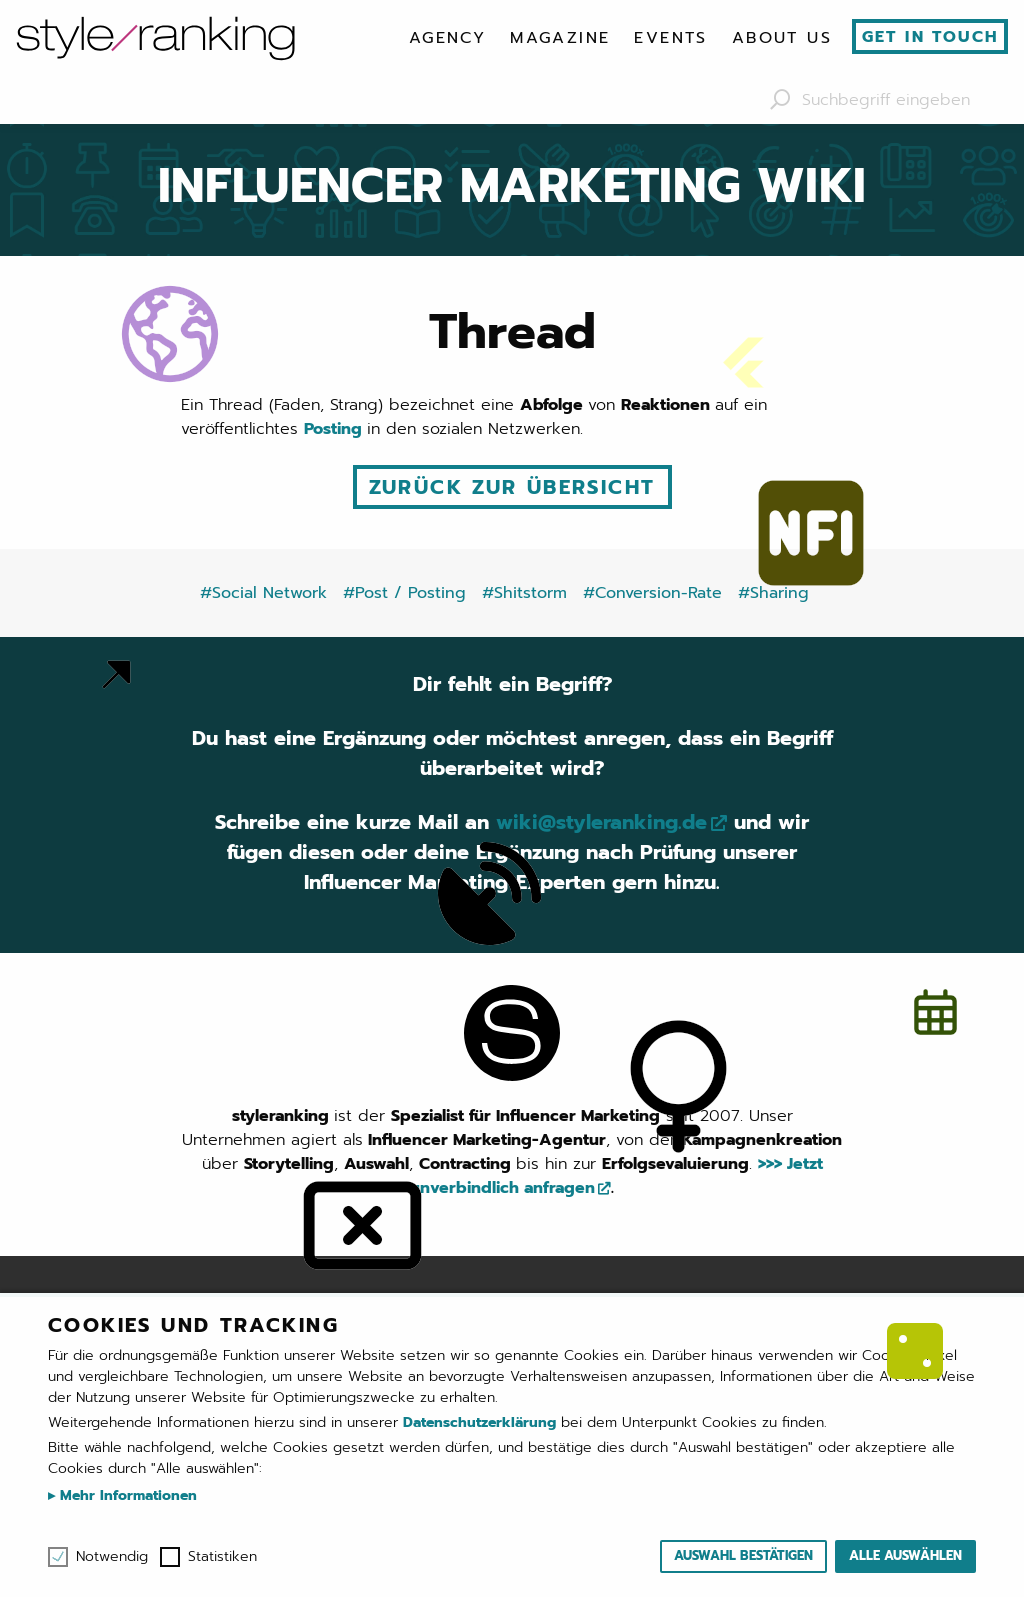  Describe the element at coordinates (811, 533) in the screenshot. I see `indicates non-food items category` at that location.